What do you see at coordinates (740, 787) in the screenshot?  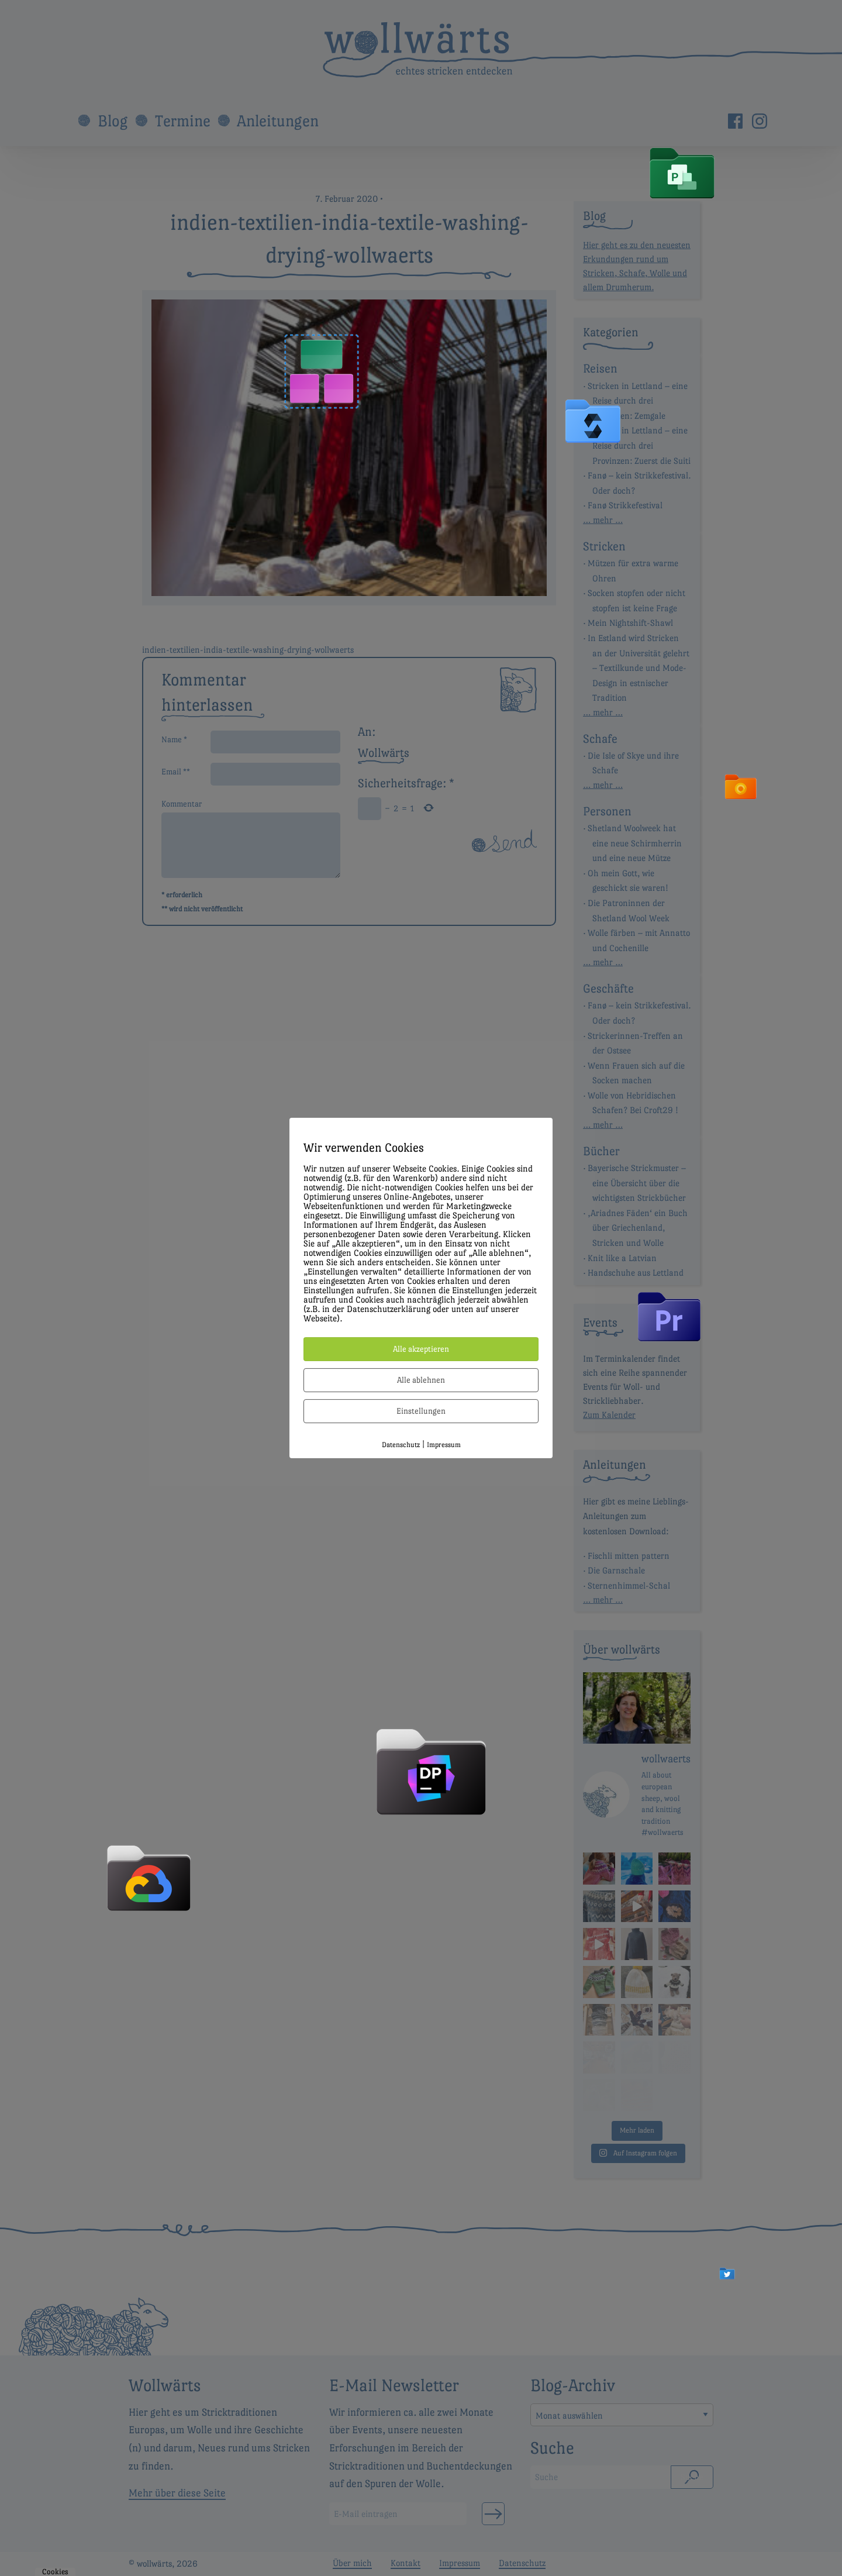 I see `open android oreo system folder` at bounding box center [740, 787].